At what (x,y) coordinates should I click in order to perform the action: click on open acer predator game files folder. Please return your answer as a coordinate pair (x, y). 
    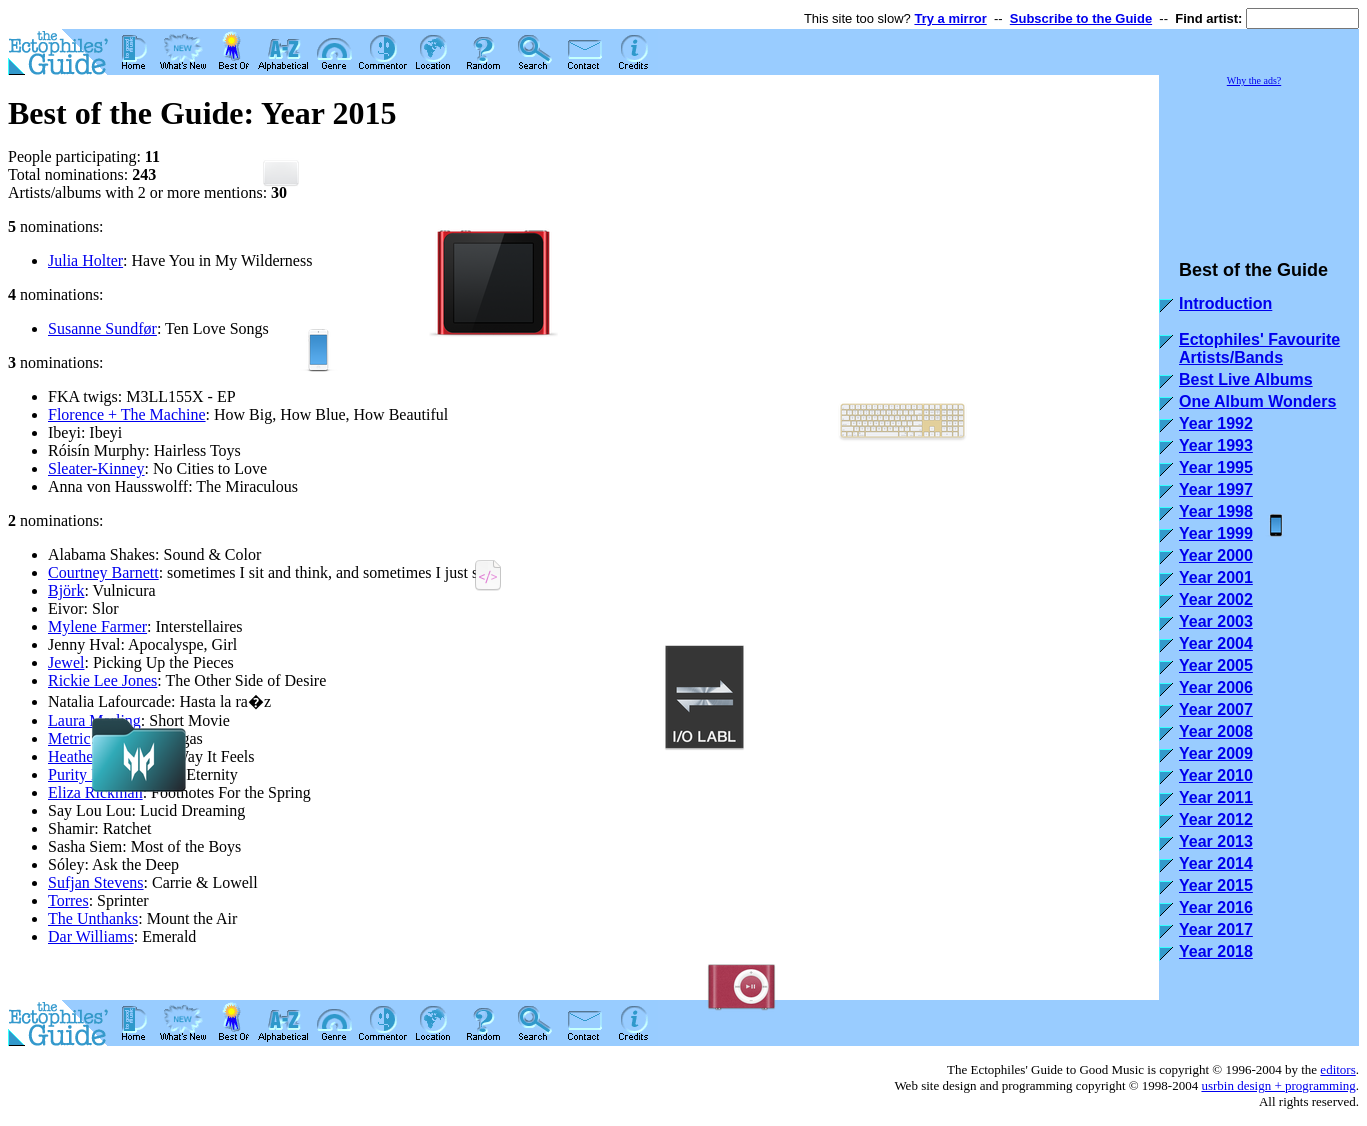
    Looking at the image, I should click on (138, 757).